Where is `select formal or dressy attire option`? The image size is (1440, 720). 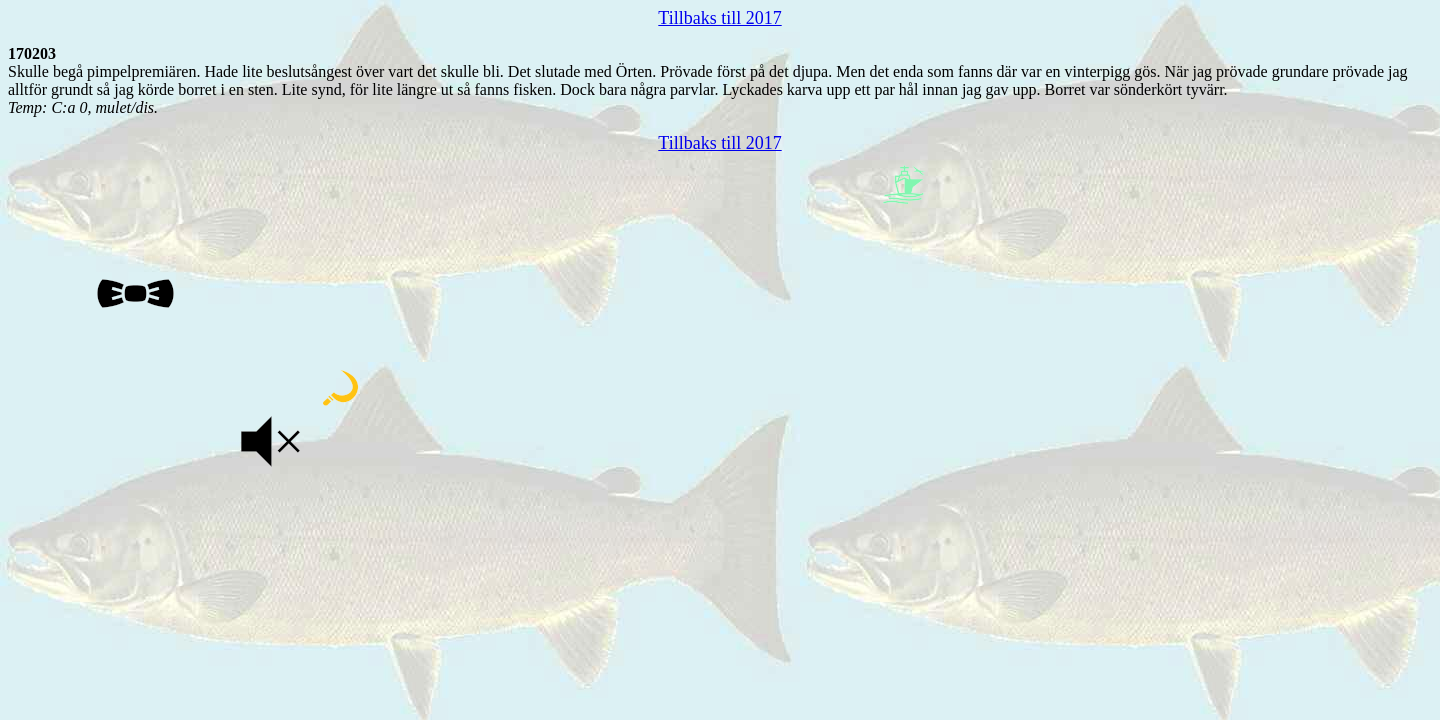
select formal or dressy attire option is located at coordinates (135, 293).